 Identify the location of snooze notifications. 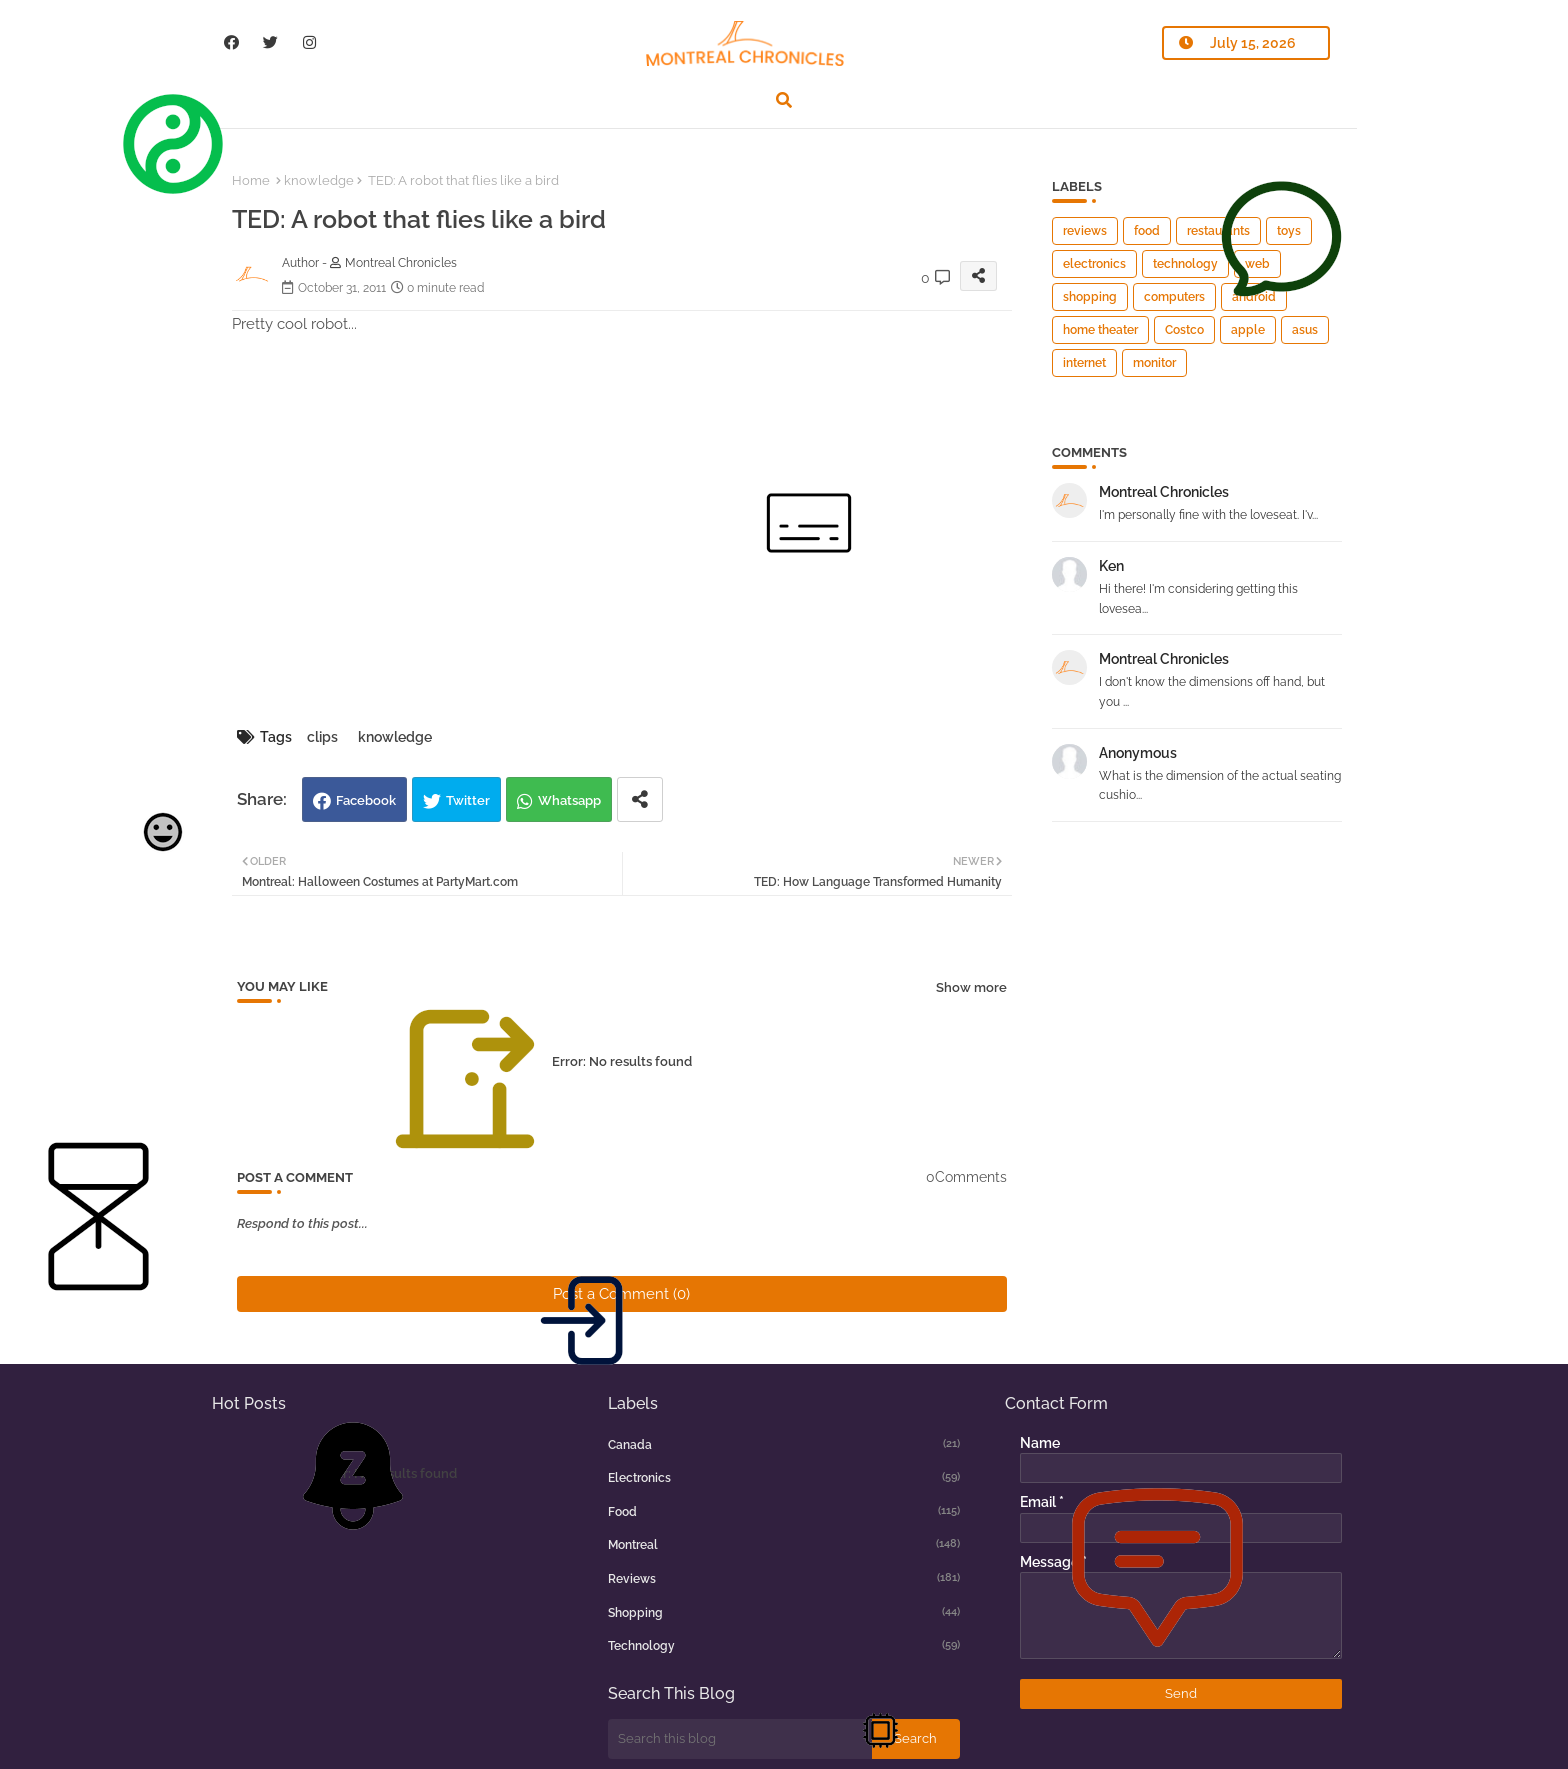
(353, 1476).